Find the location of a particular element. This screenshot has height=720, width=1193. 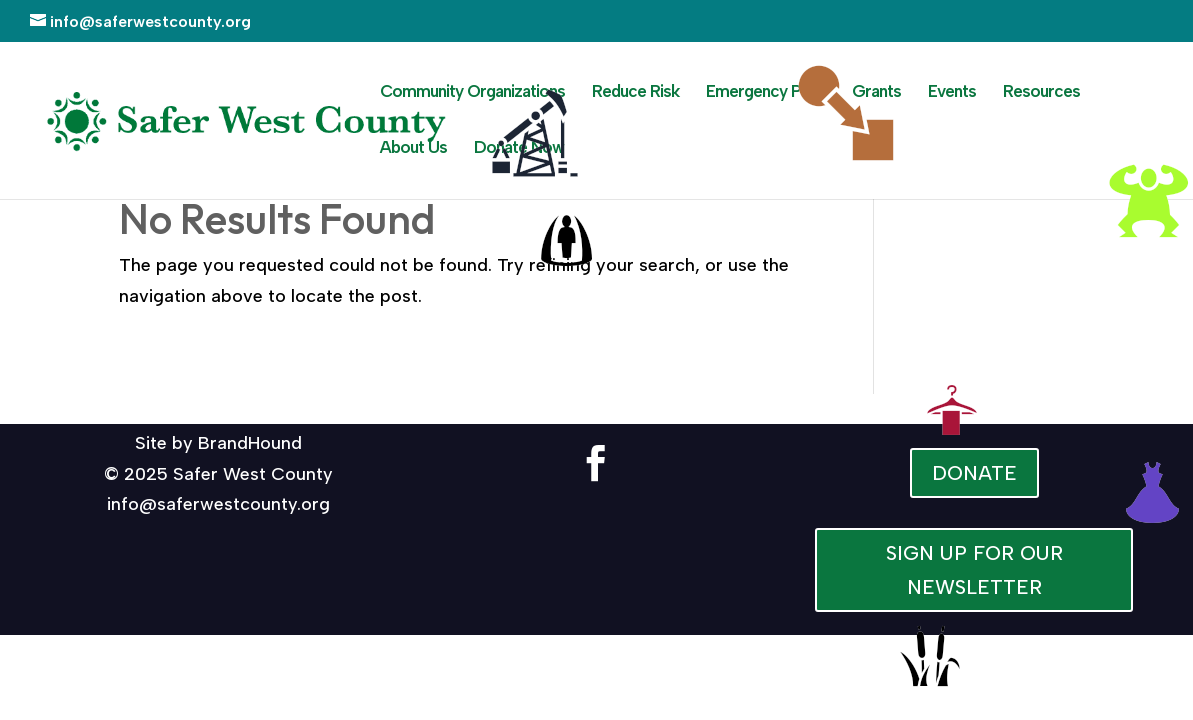

transform or convert an object is located at coordinates (846, 113).